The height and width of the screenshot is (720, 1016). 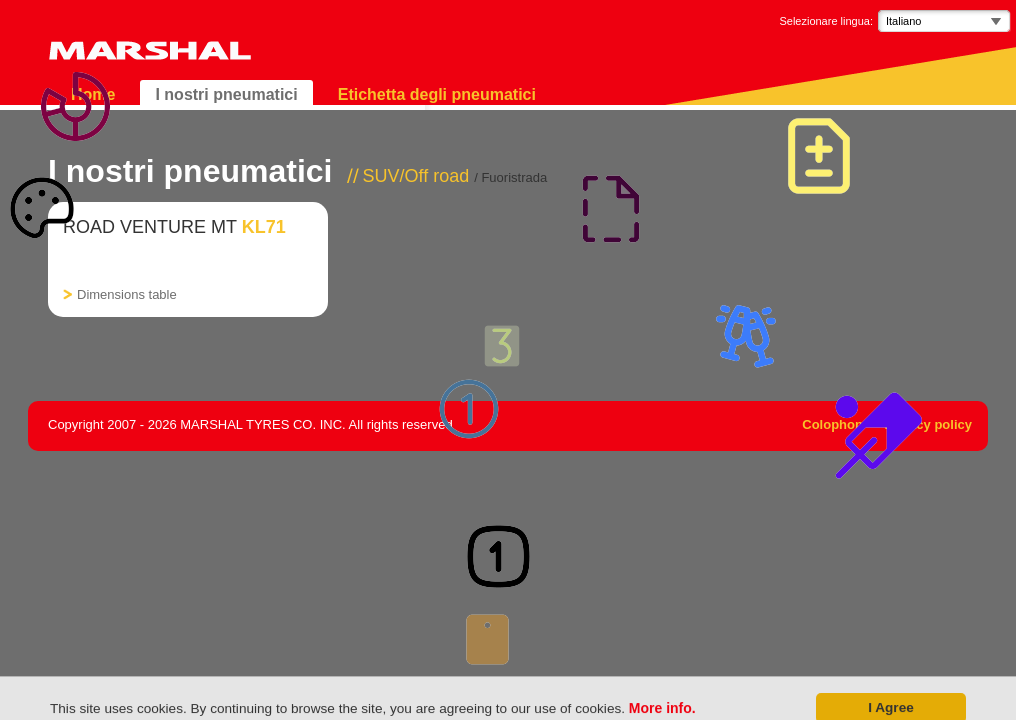 I want to click on indicates a draft or incomplete file, so click(x=611, y=209).